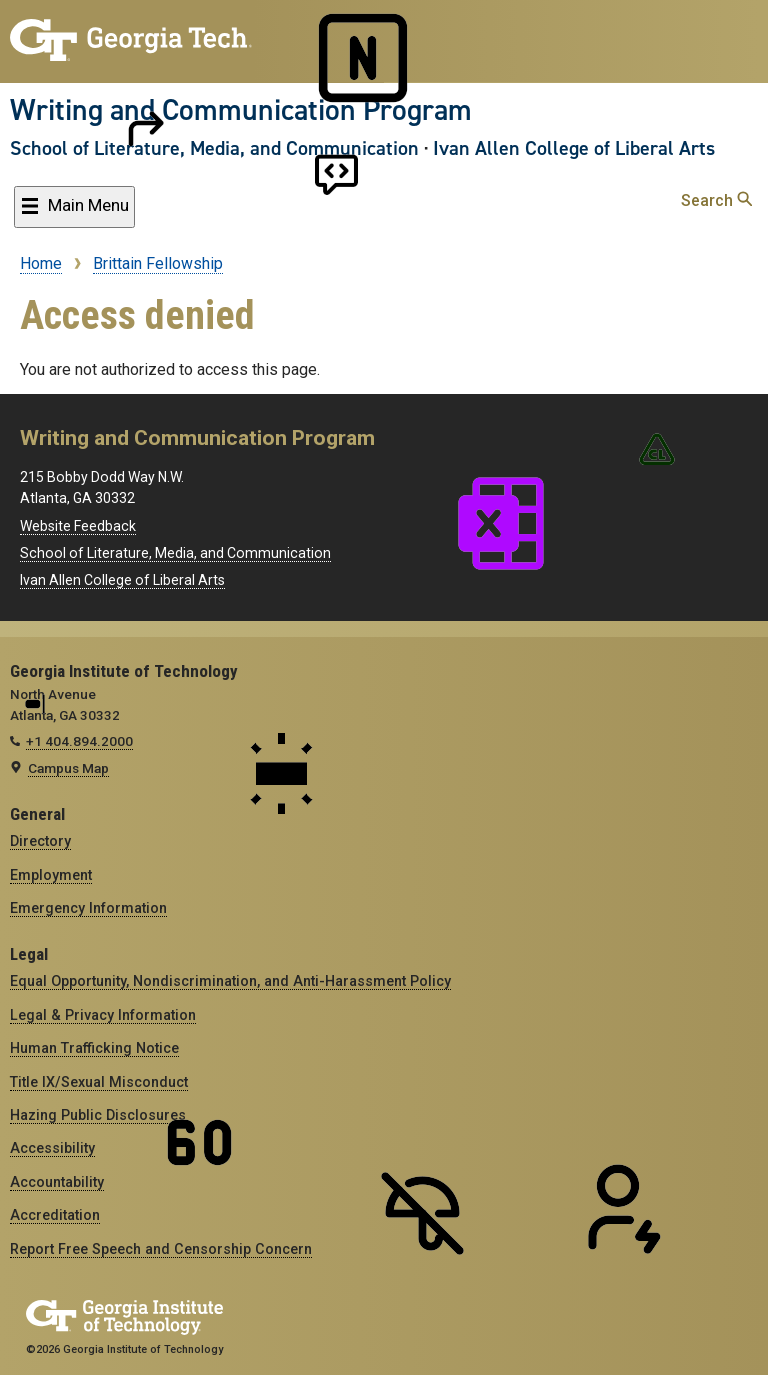 This screenshot has width=768, height=1375. What do you see at coordinates (363, 58) in the screenshot?
I see `indicates an item starting with the letter N` at bounding box center [363, 58].